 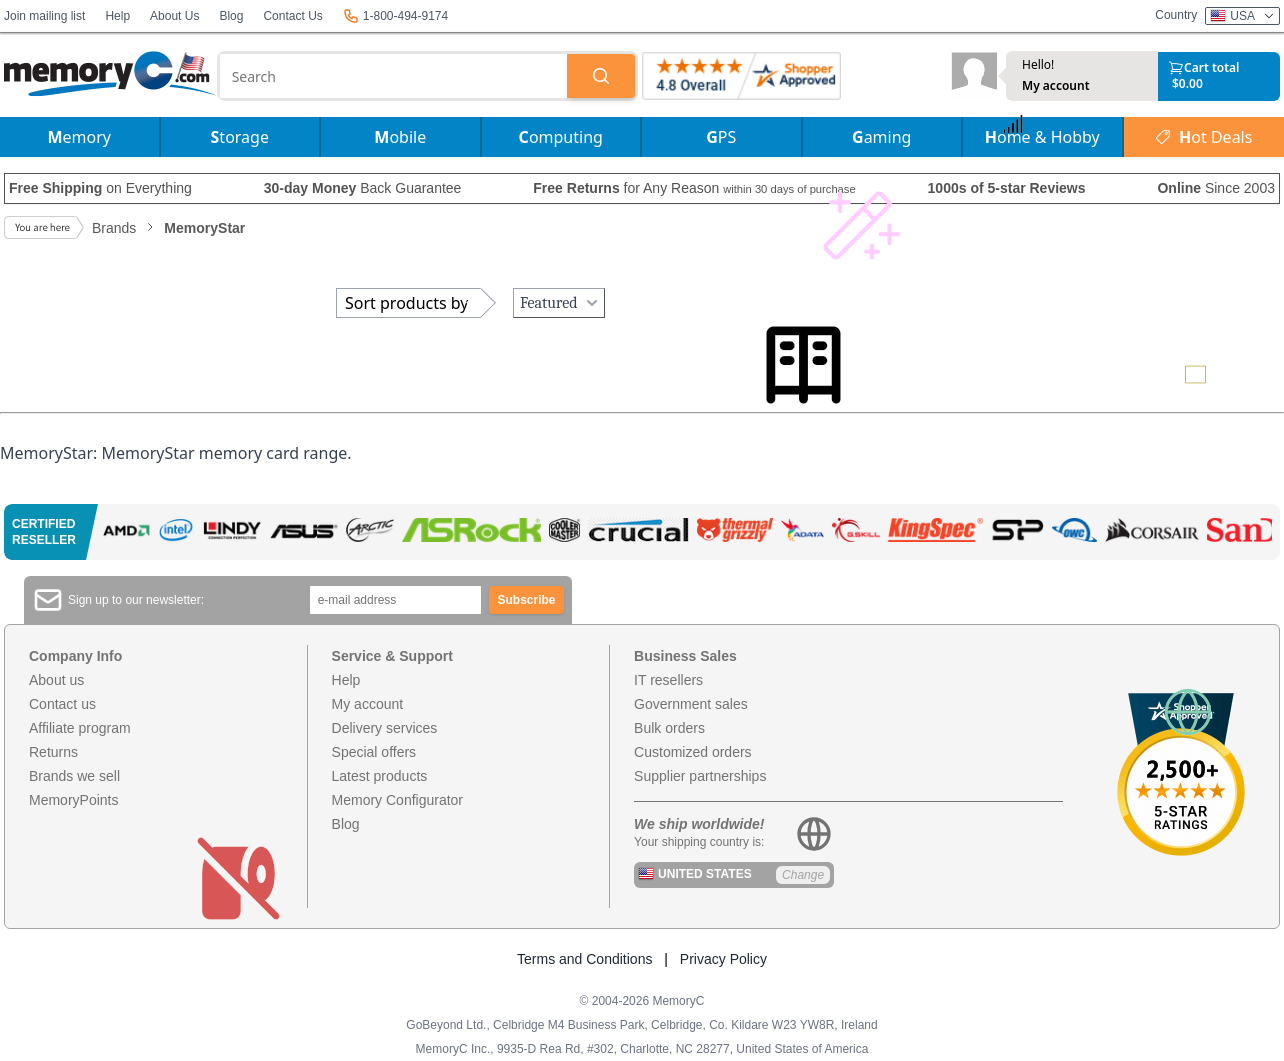 I want to click on placeholder for content or media, so click(x=1195, y=374).